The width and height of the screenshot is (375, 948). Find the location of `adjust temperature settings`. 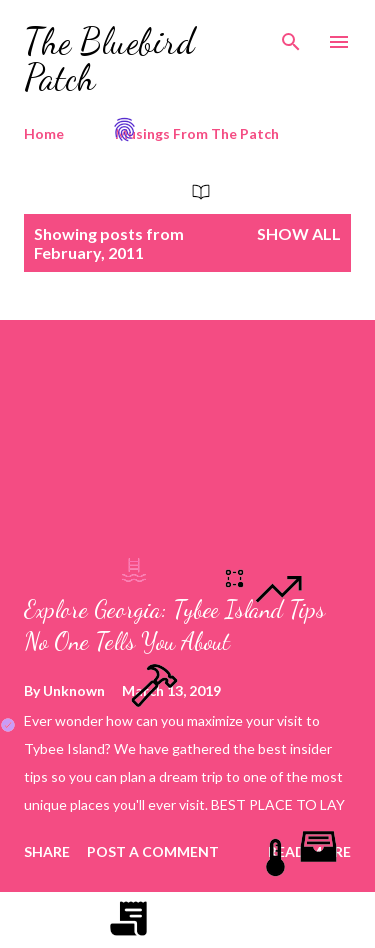

adjust temperature settings is located at coordinates (275, 857).